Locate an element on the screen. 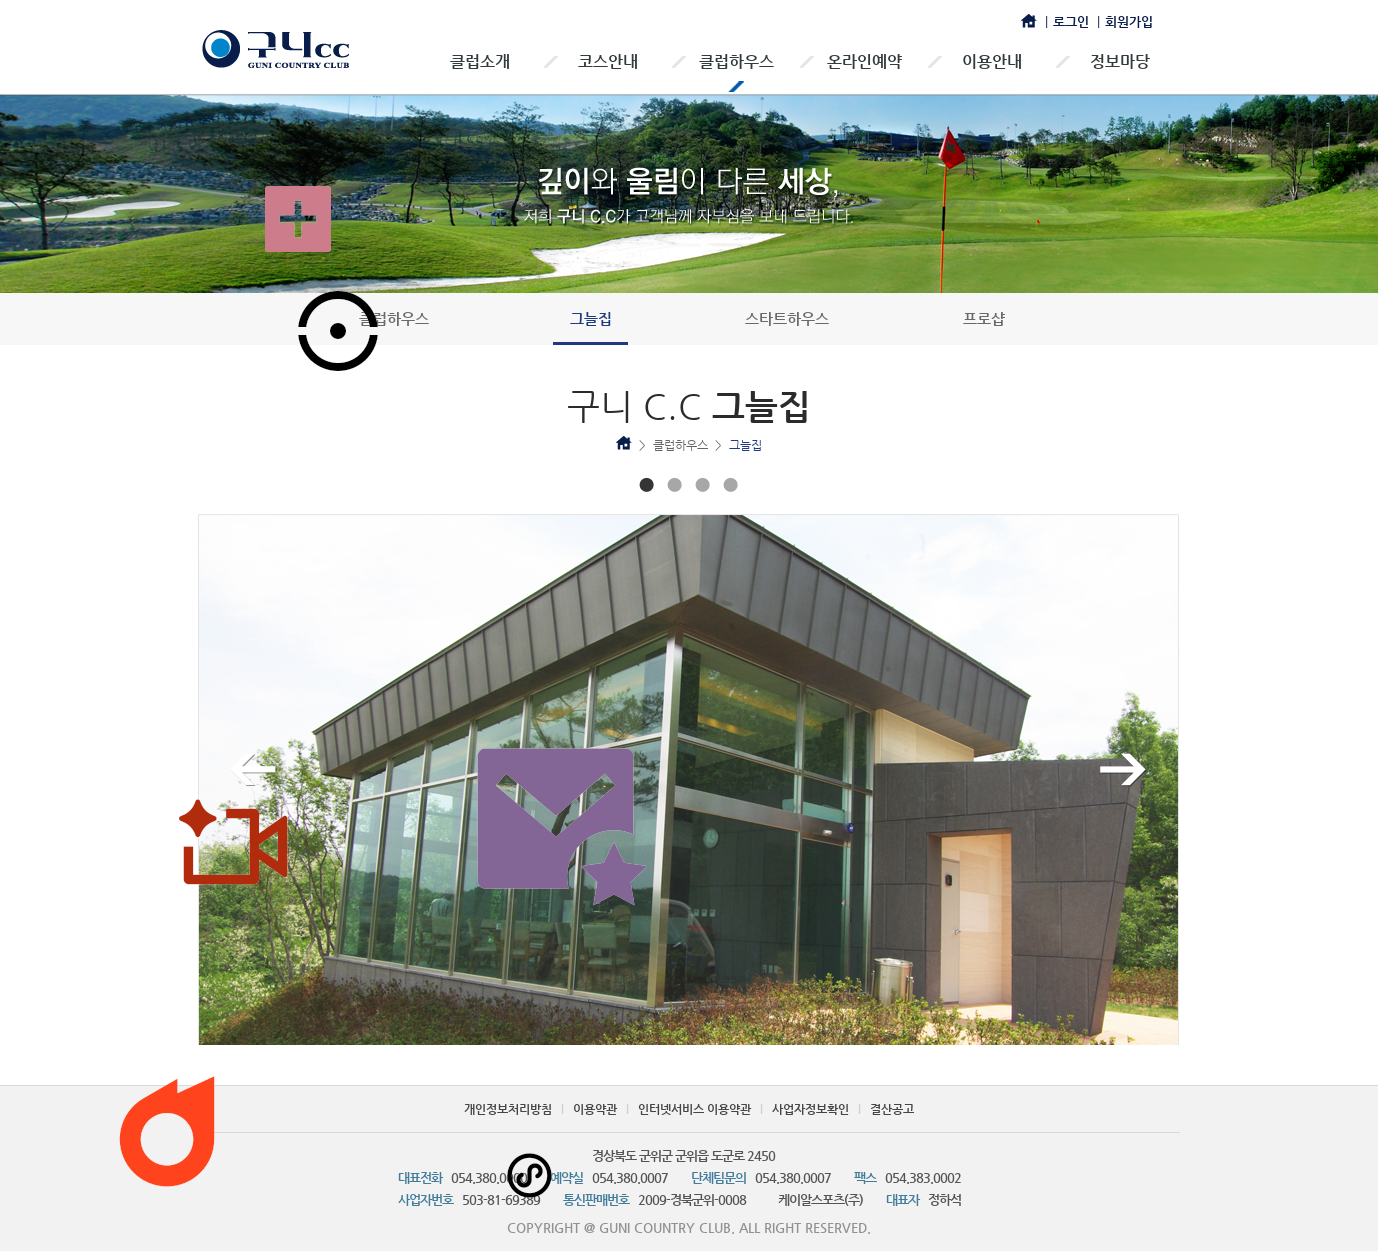  enable AI-powered video features is located at coordinates (235, 846).